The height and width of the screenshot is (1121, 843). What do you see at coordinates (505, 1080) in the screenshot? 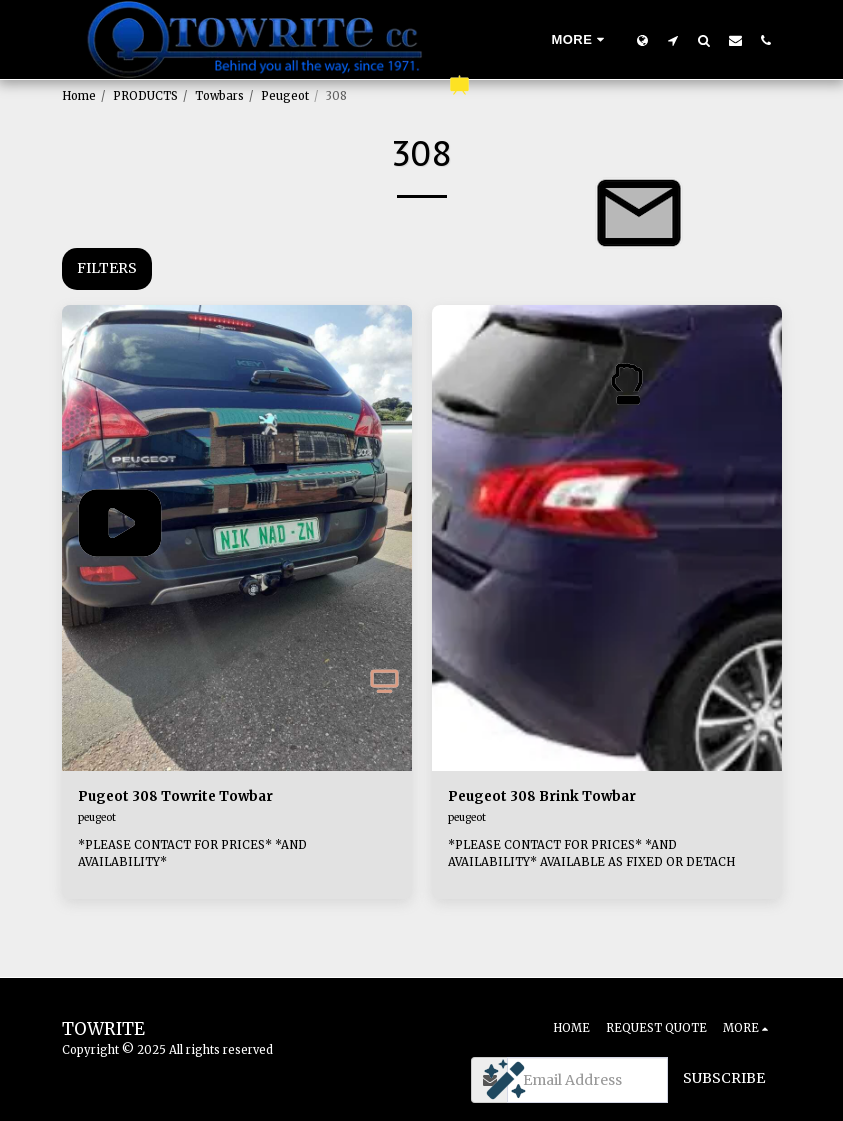
I see `apply automatic enhancements or effects` at bounding box center [505, 1080].